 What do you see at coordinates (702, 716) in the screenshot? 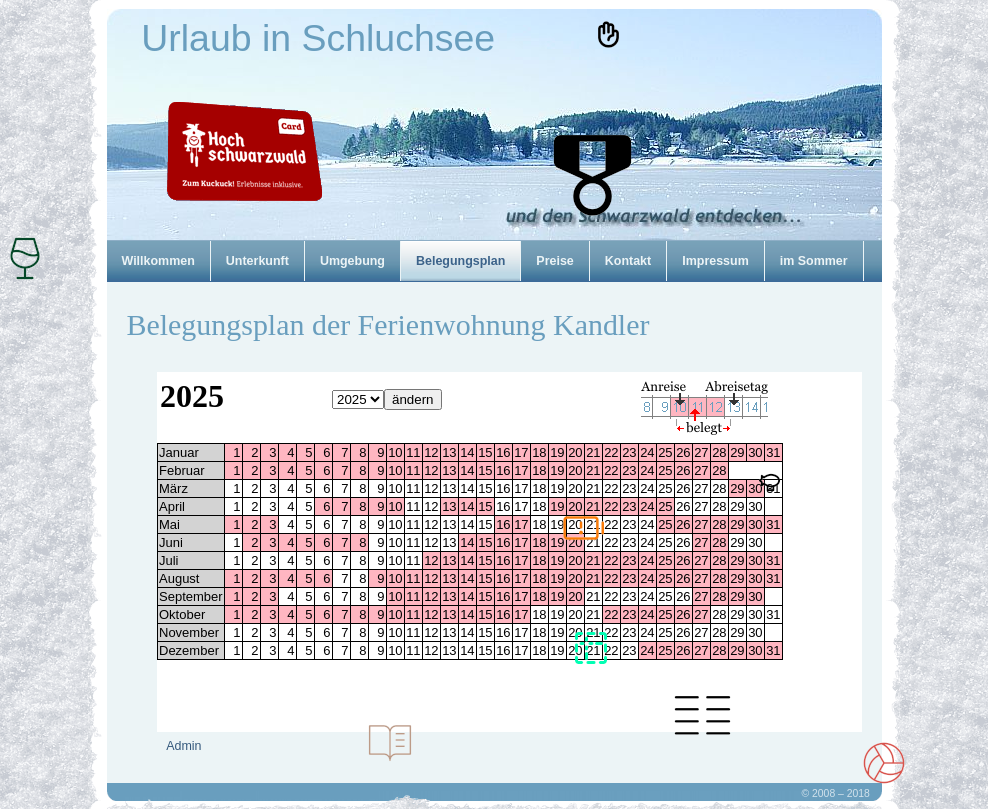
I see `switch to multi-column text layout` at bounding box center [702, 716].